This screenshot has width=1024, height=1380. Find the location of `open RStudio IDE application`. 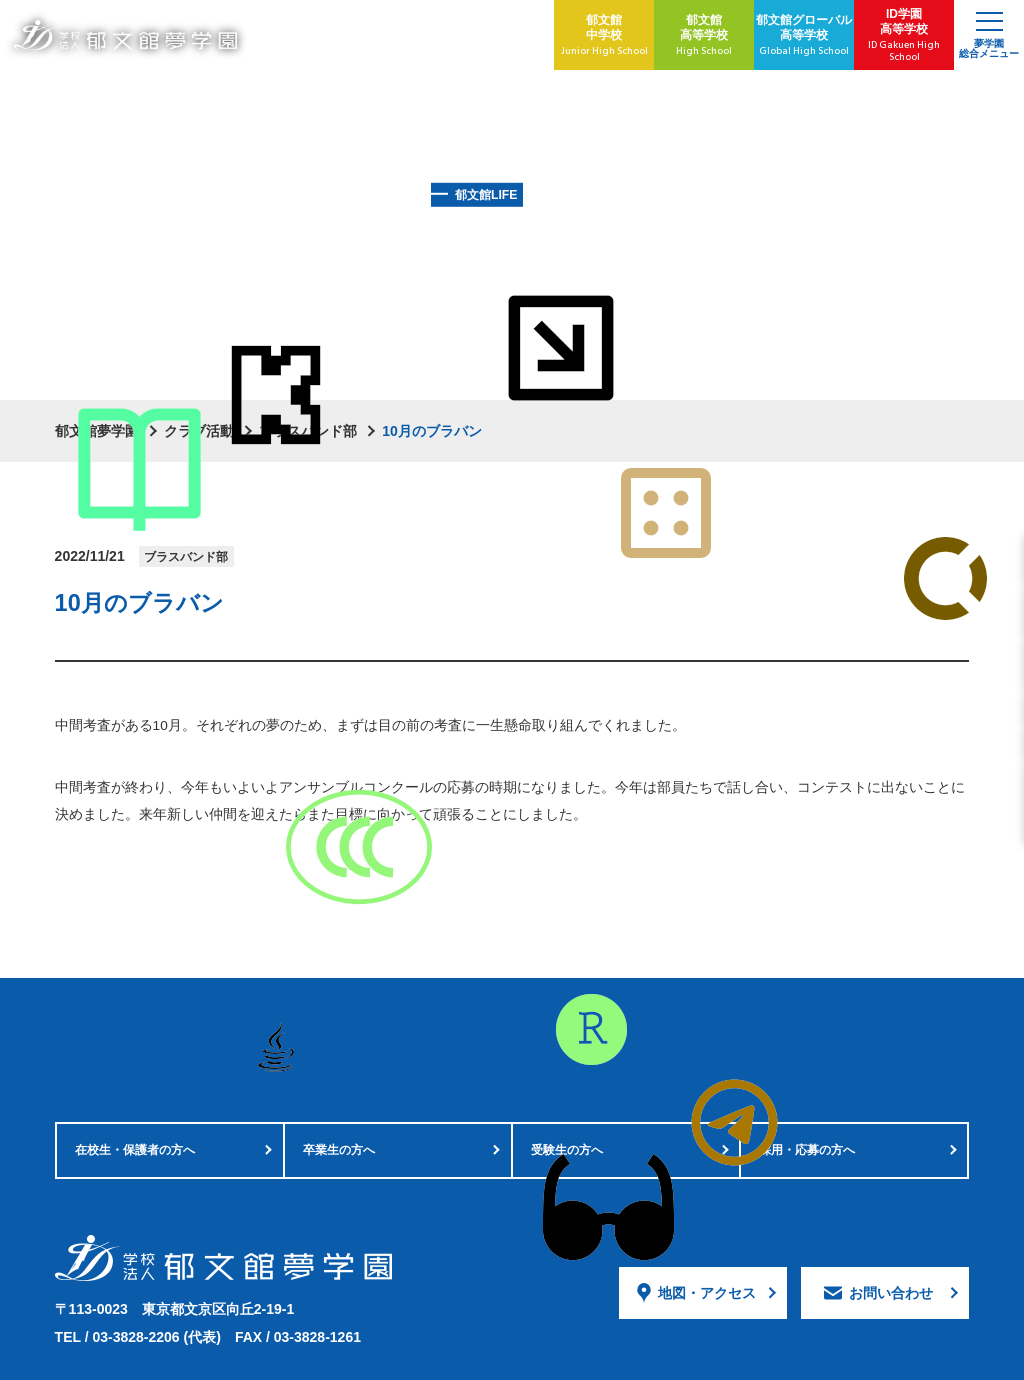

open RStudio IDE application is located at coordinates (591, 1029).